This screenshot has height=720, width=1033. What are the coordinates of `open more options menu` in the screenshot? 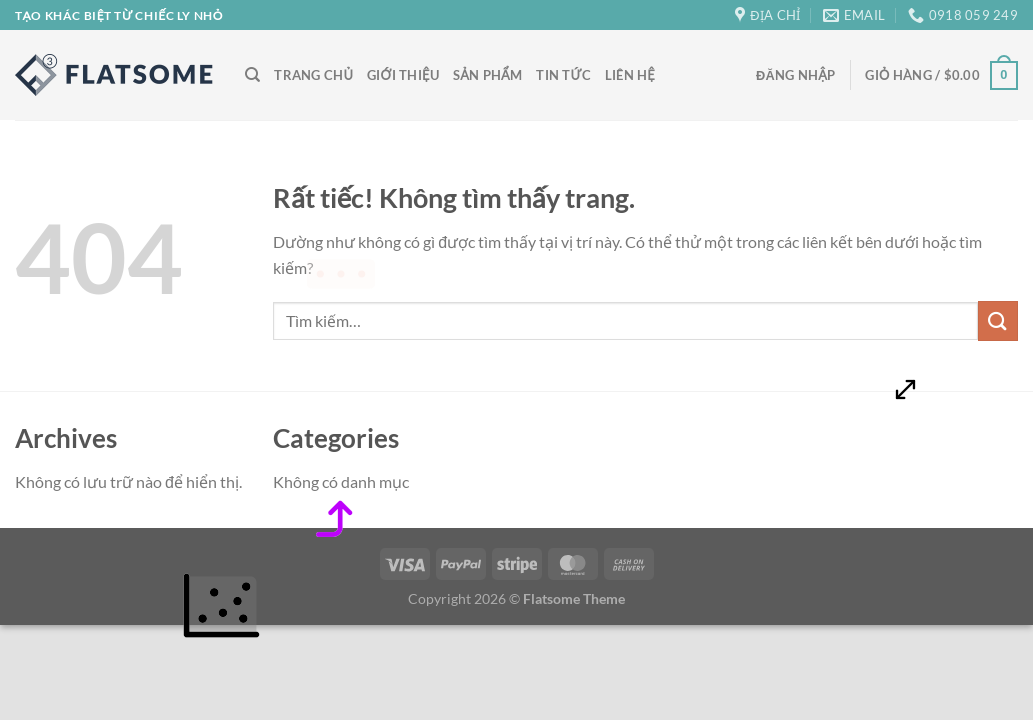 It's located at (341, 274).